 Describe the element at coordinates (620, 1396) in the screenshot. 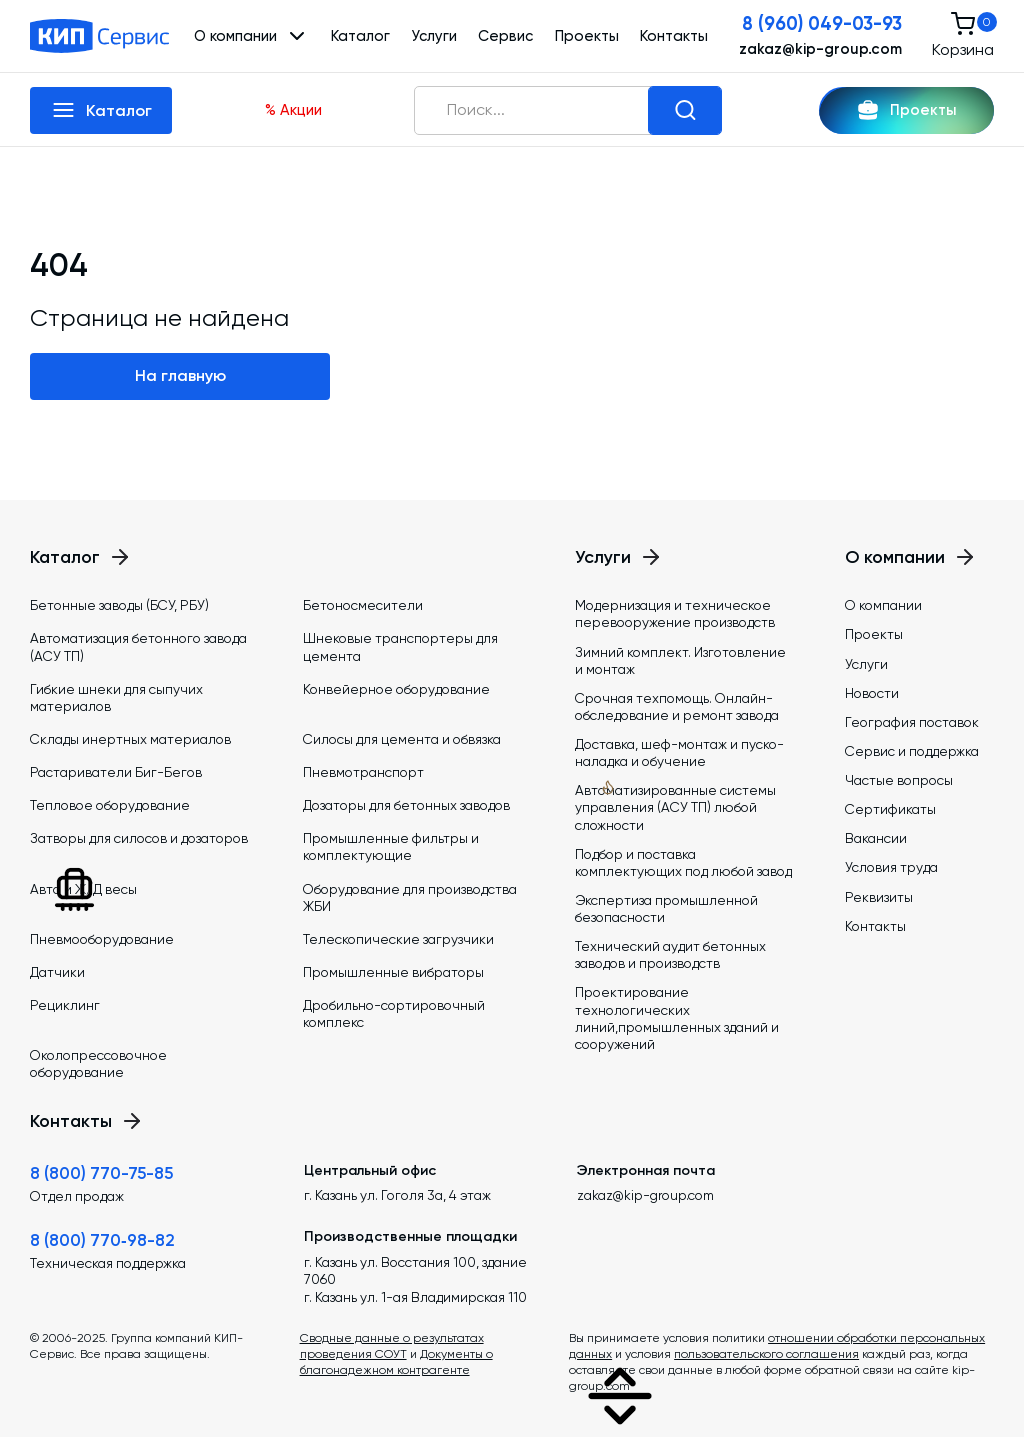

I see `adjust horizontal divider position` at that location.